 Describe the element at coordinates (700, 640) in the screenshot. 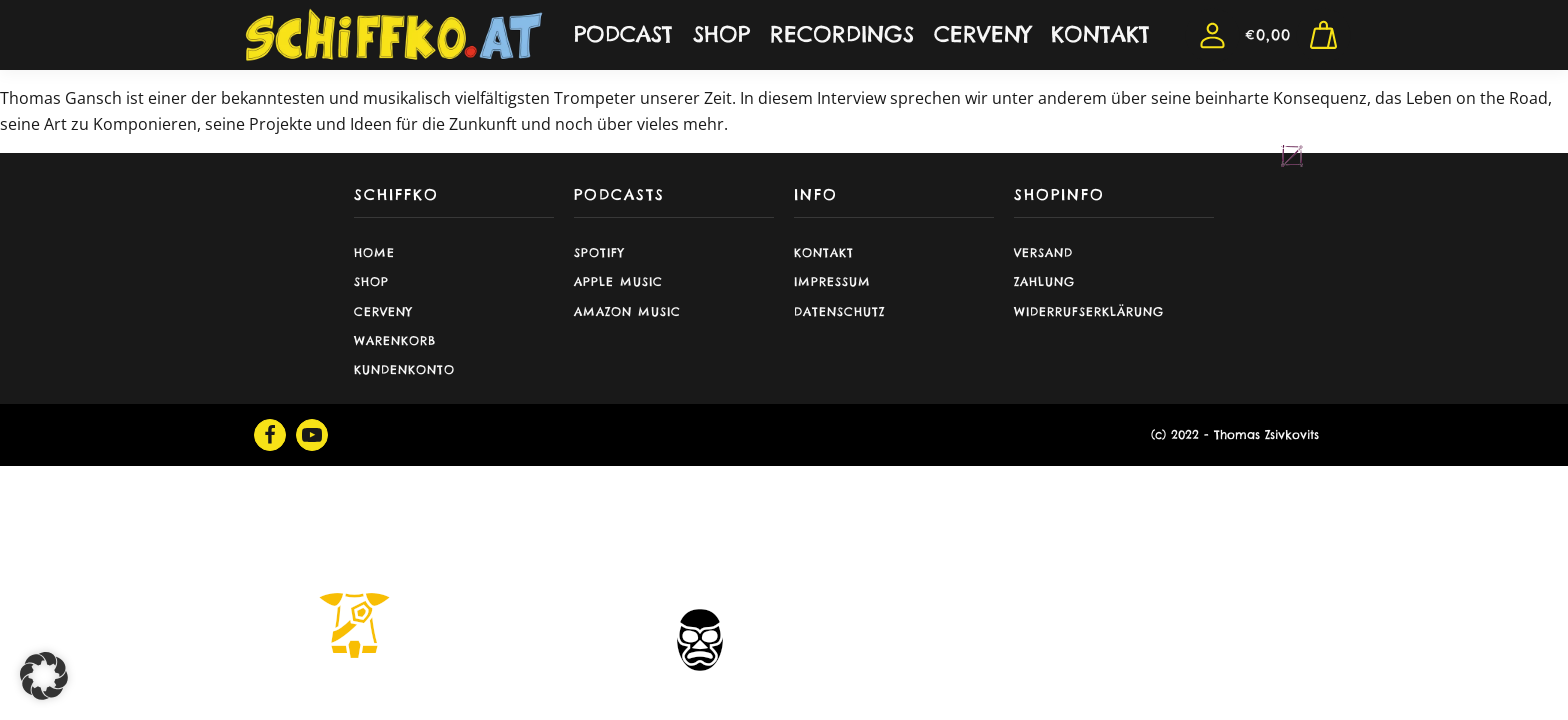

I see `select a wrestler character or avatar` at that location.